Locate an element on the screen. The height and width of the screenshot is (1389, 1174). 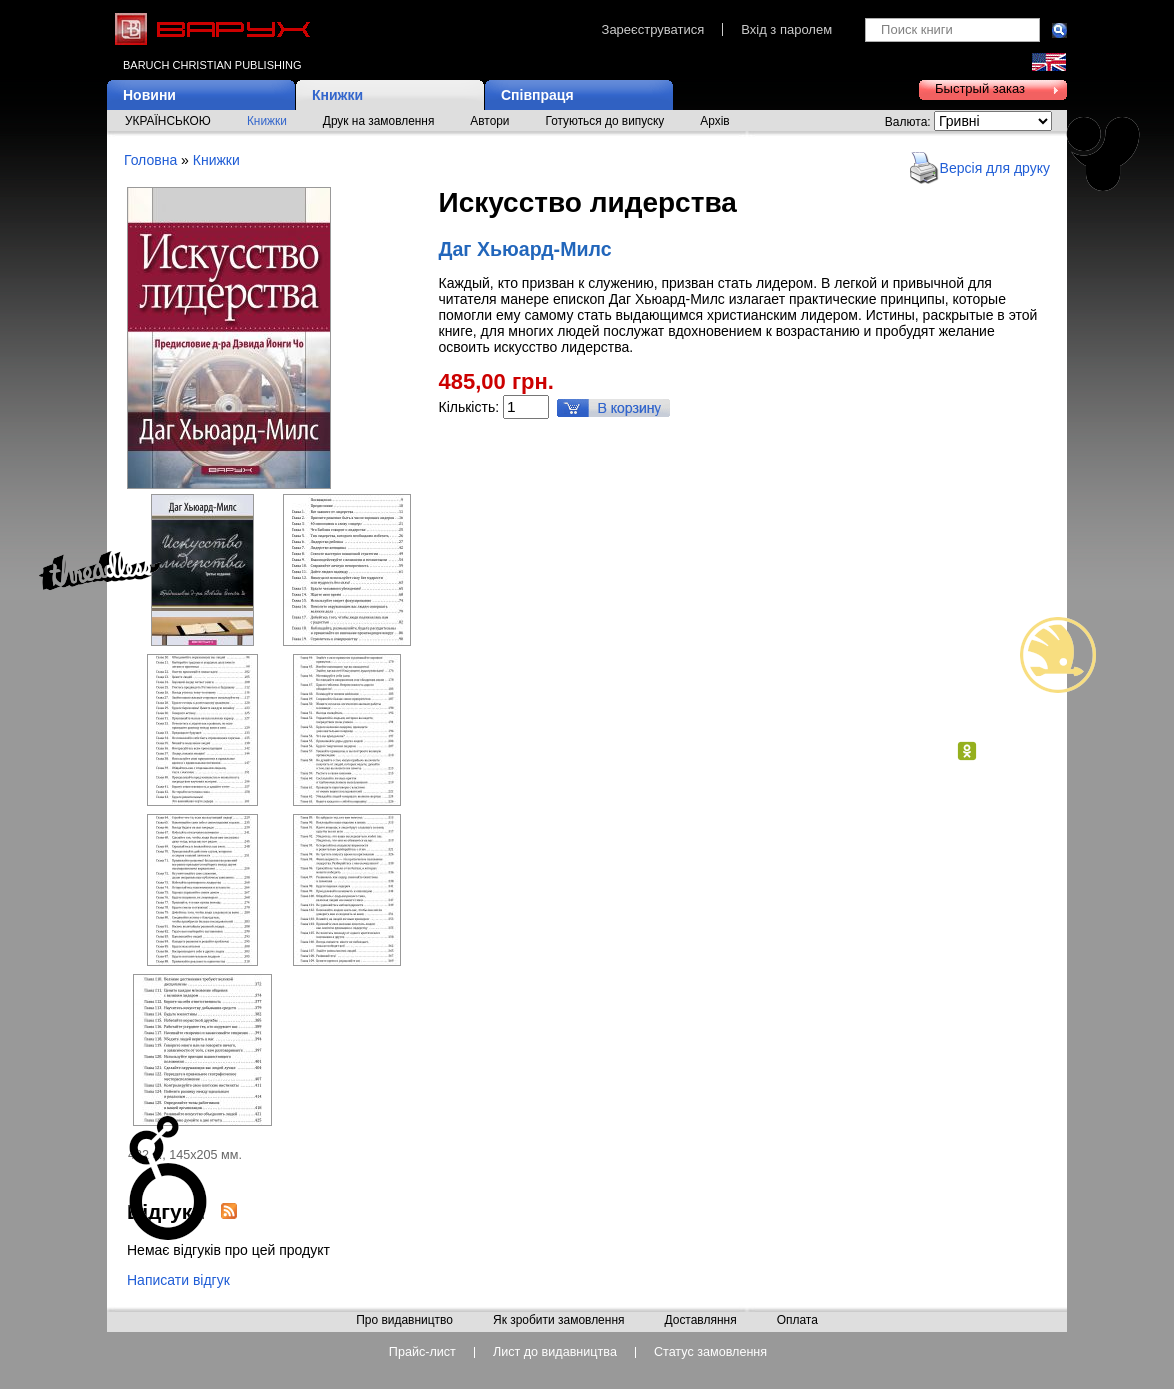
open the YOLO anonymous messaging app is located at coordinates (1103, 154).